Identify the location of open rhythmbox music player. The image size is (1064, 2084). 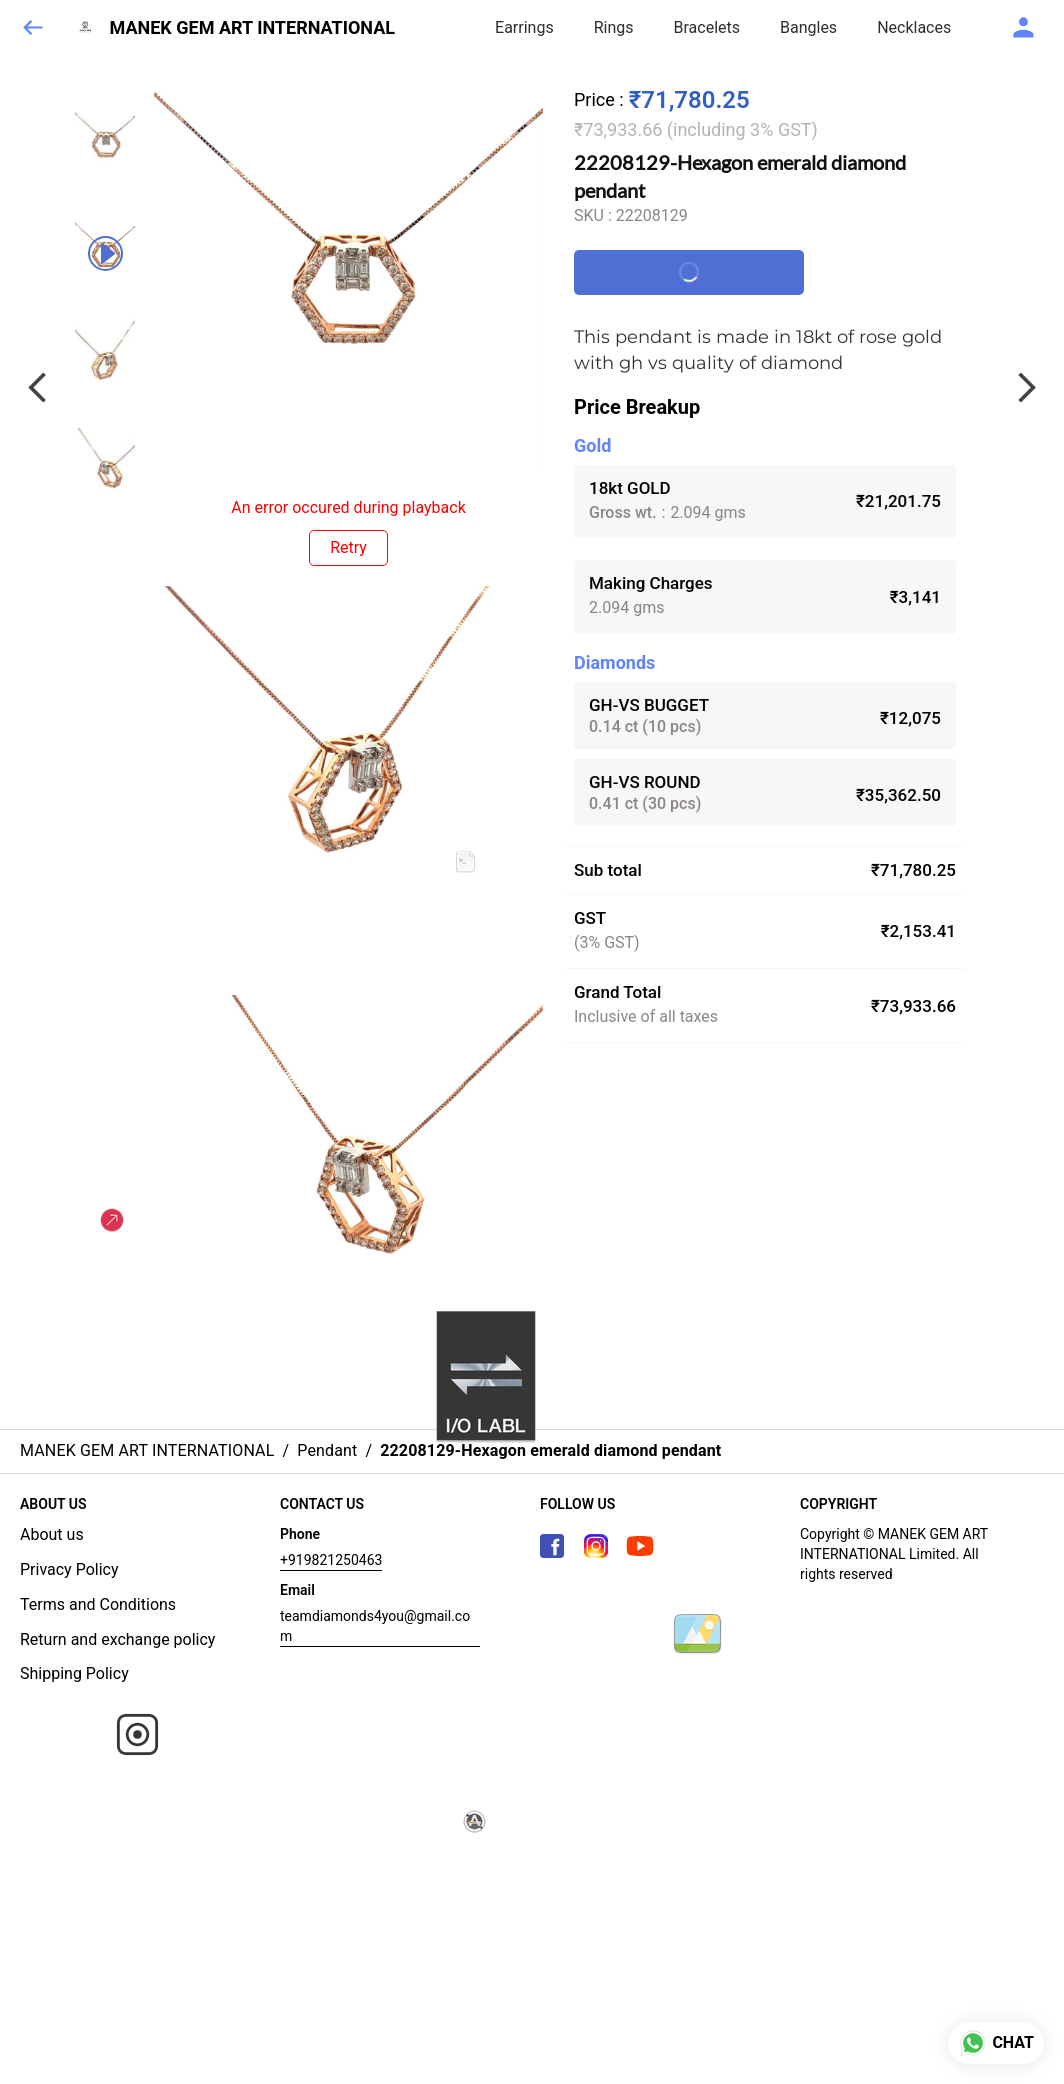
(137, 1734).